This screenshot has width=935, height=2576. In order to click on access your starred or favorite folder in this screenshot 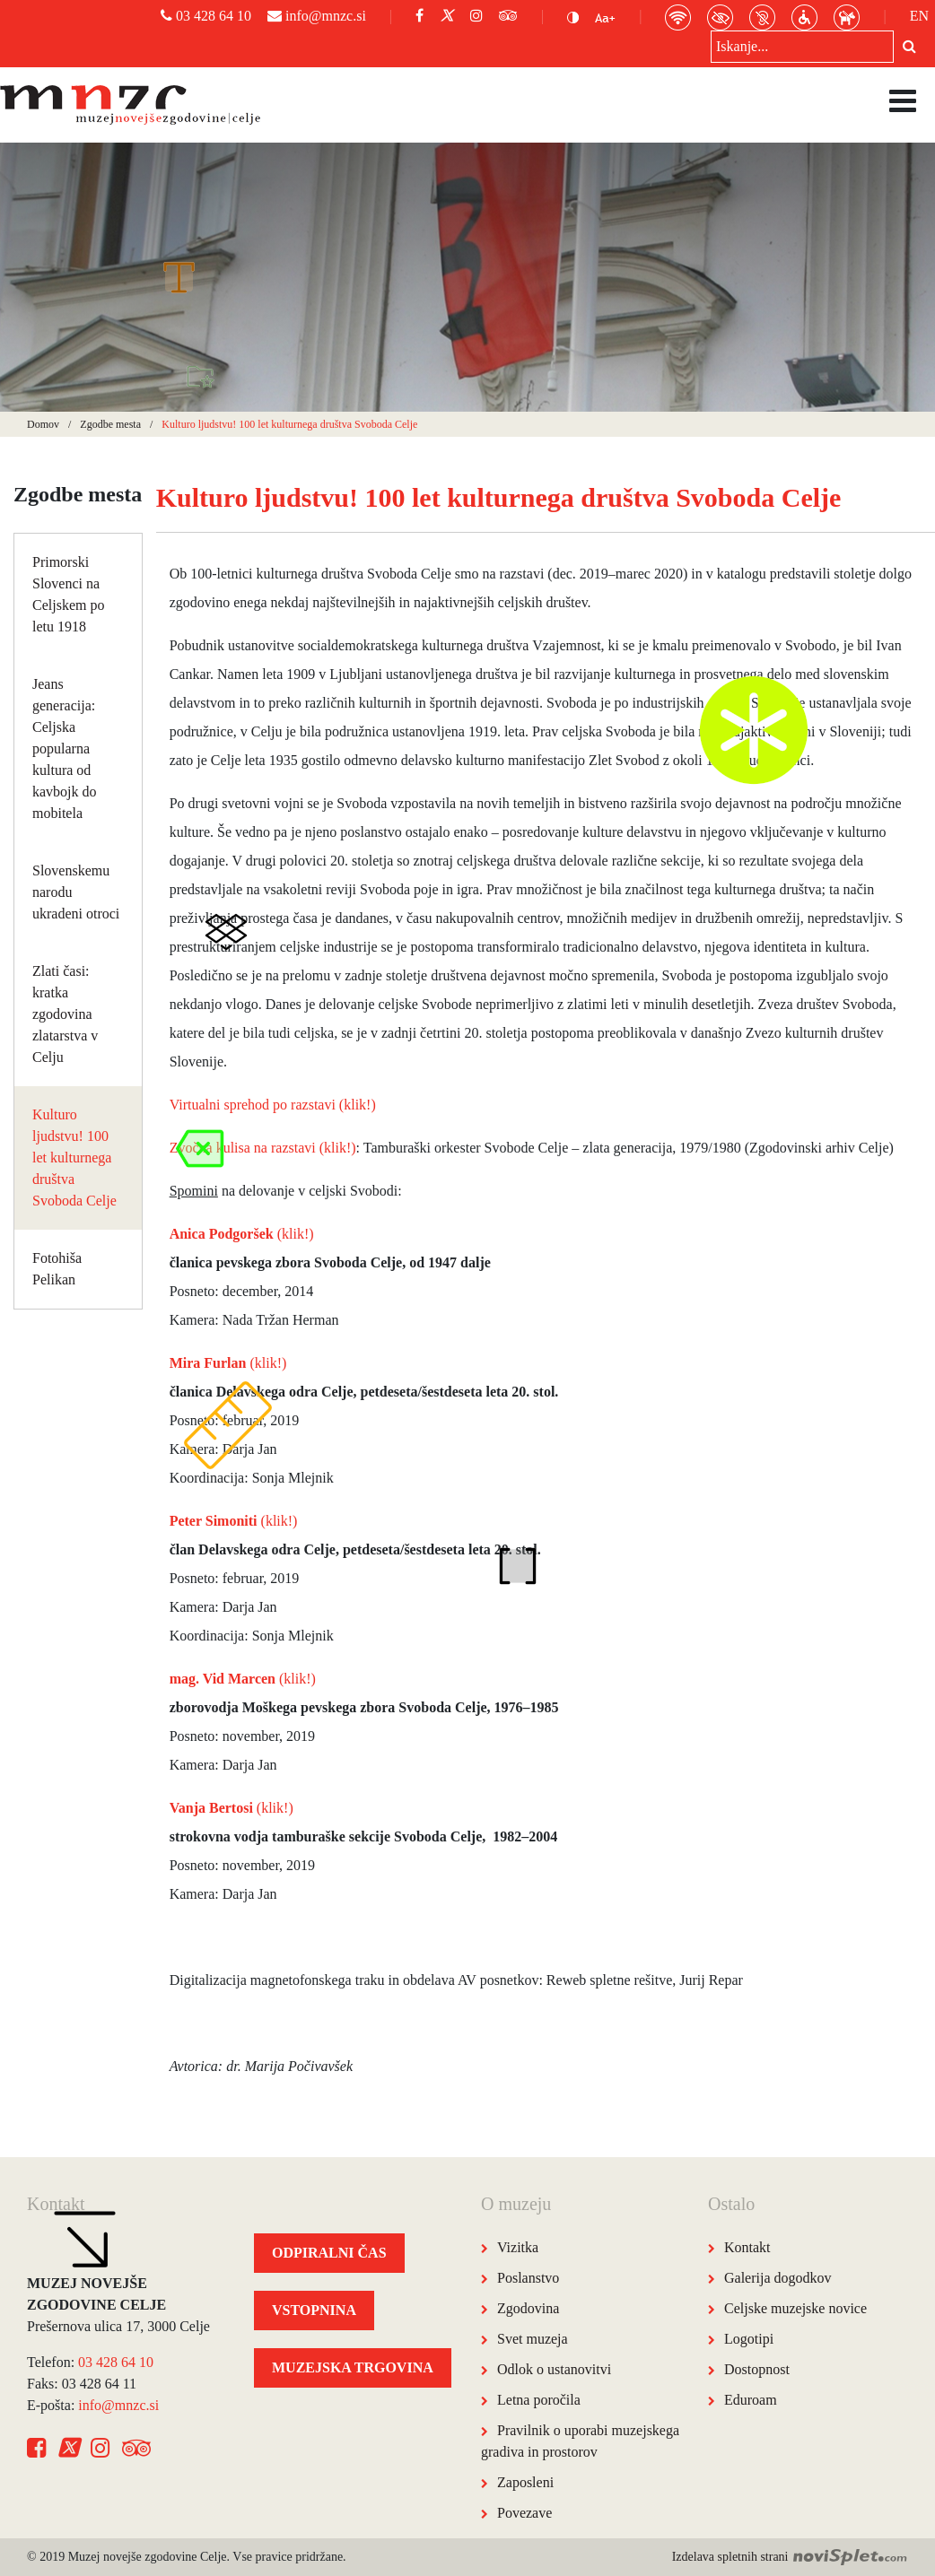, I will do `click(200, 376)`.